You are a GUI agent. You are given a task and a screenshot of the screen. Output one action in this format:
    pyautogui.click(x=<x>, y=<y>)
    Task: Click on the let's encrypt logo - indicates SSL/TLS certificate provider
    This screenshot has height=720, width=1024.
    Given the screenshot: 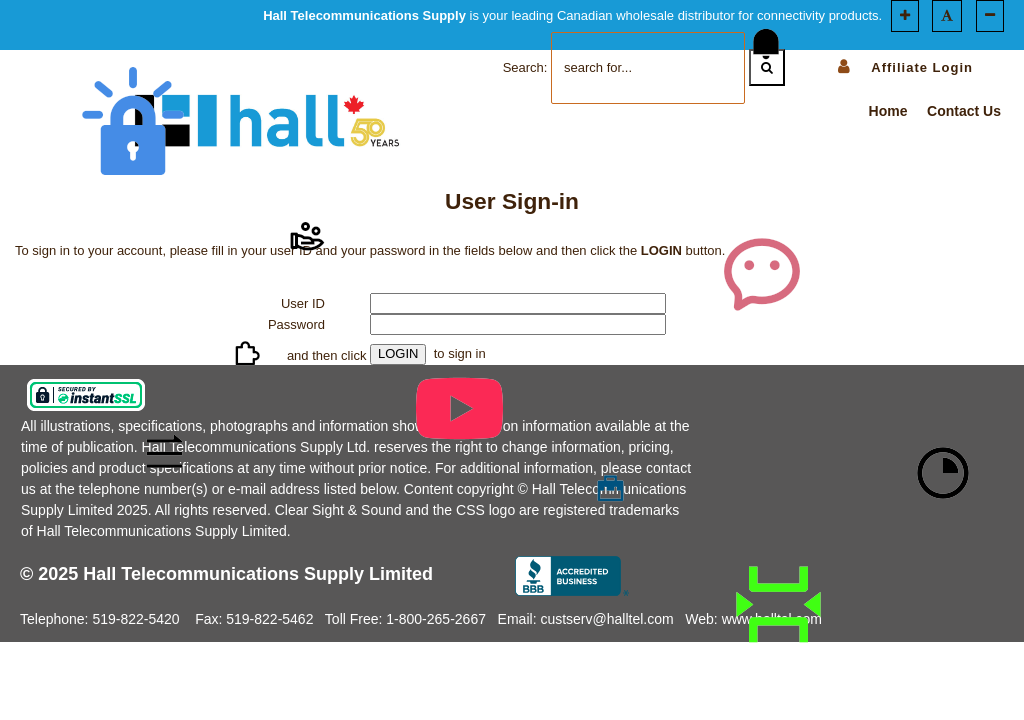 What is the action you would take?
    pyautogui.click(x=133, y=121)
    